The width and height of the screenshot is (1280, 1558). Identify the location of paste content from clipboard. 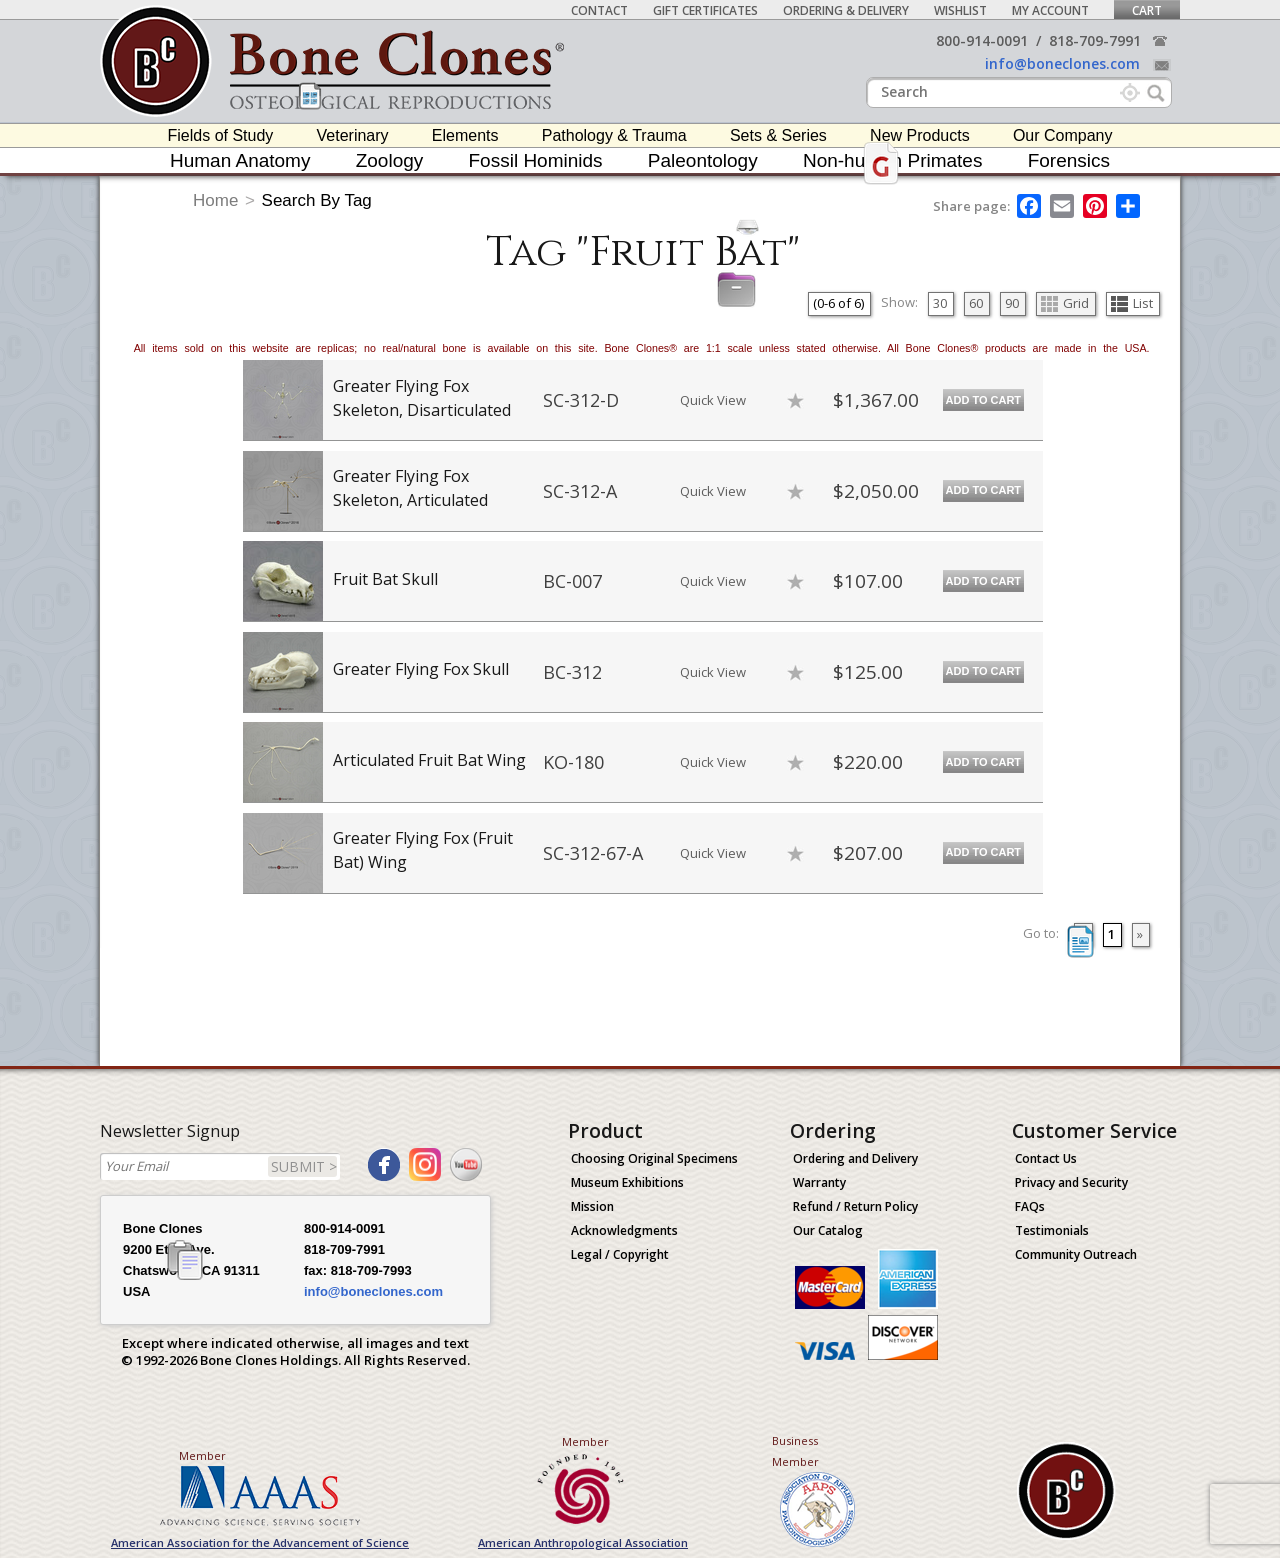
(185, 1260).